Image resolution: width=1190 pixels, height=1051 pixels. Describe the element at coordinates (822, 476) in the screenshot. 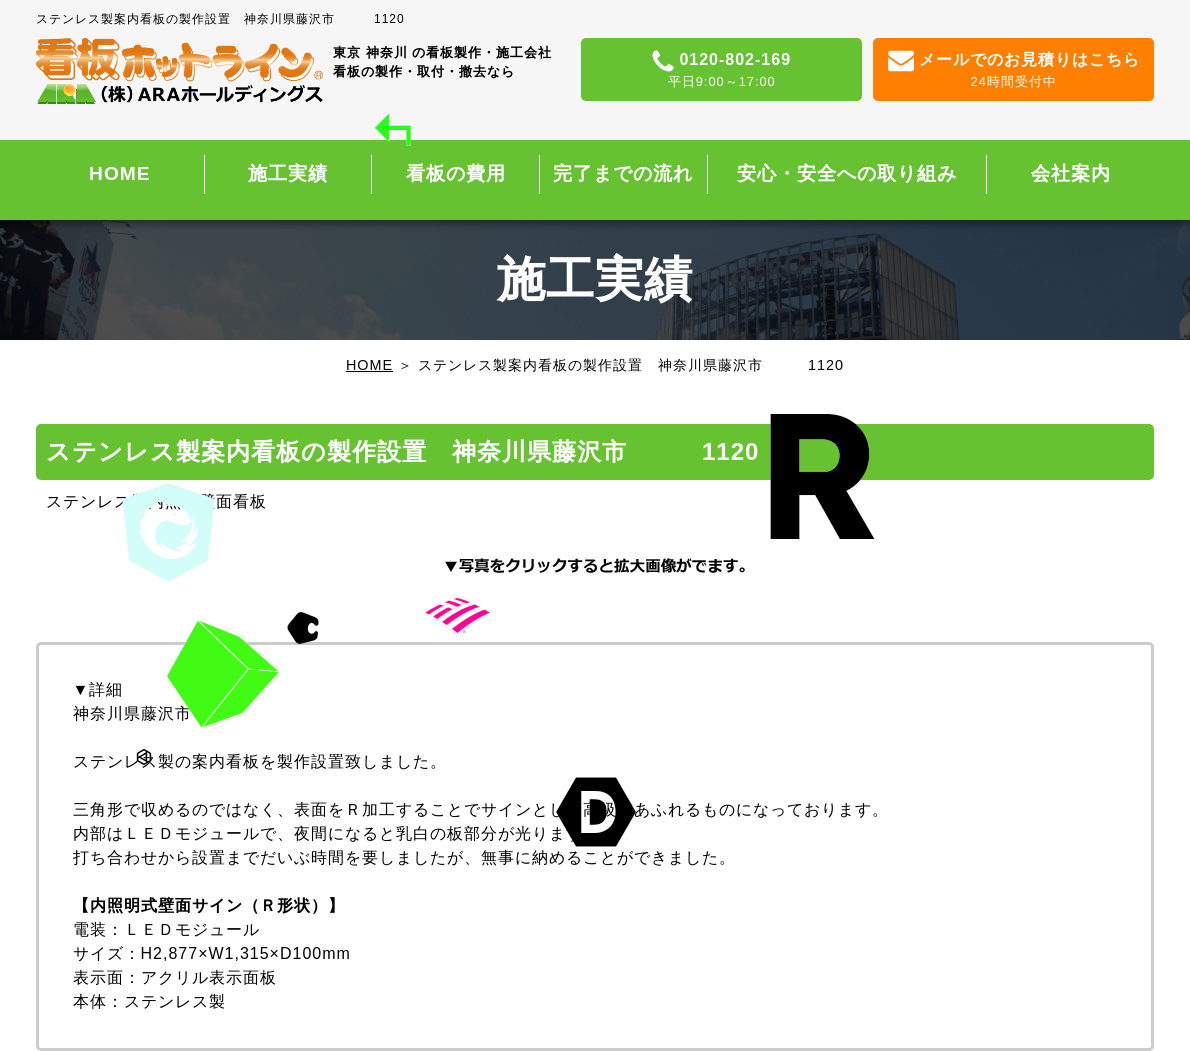

I see `resend email service logo` at that location.